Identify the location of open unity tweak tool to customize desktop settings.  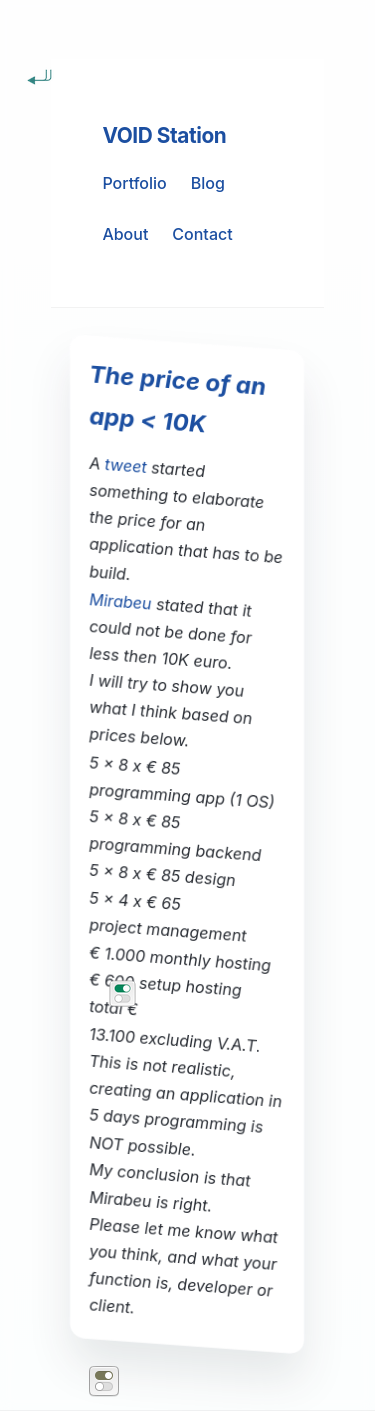
(122, 993).